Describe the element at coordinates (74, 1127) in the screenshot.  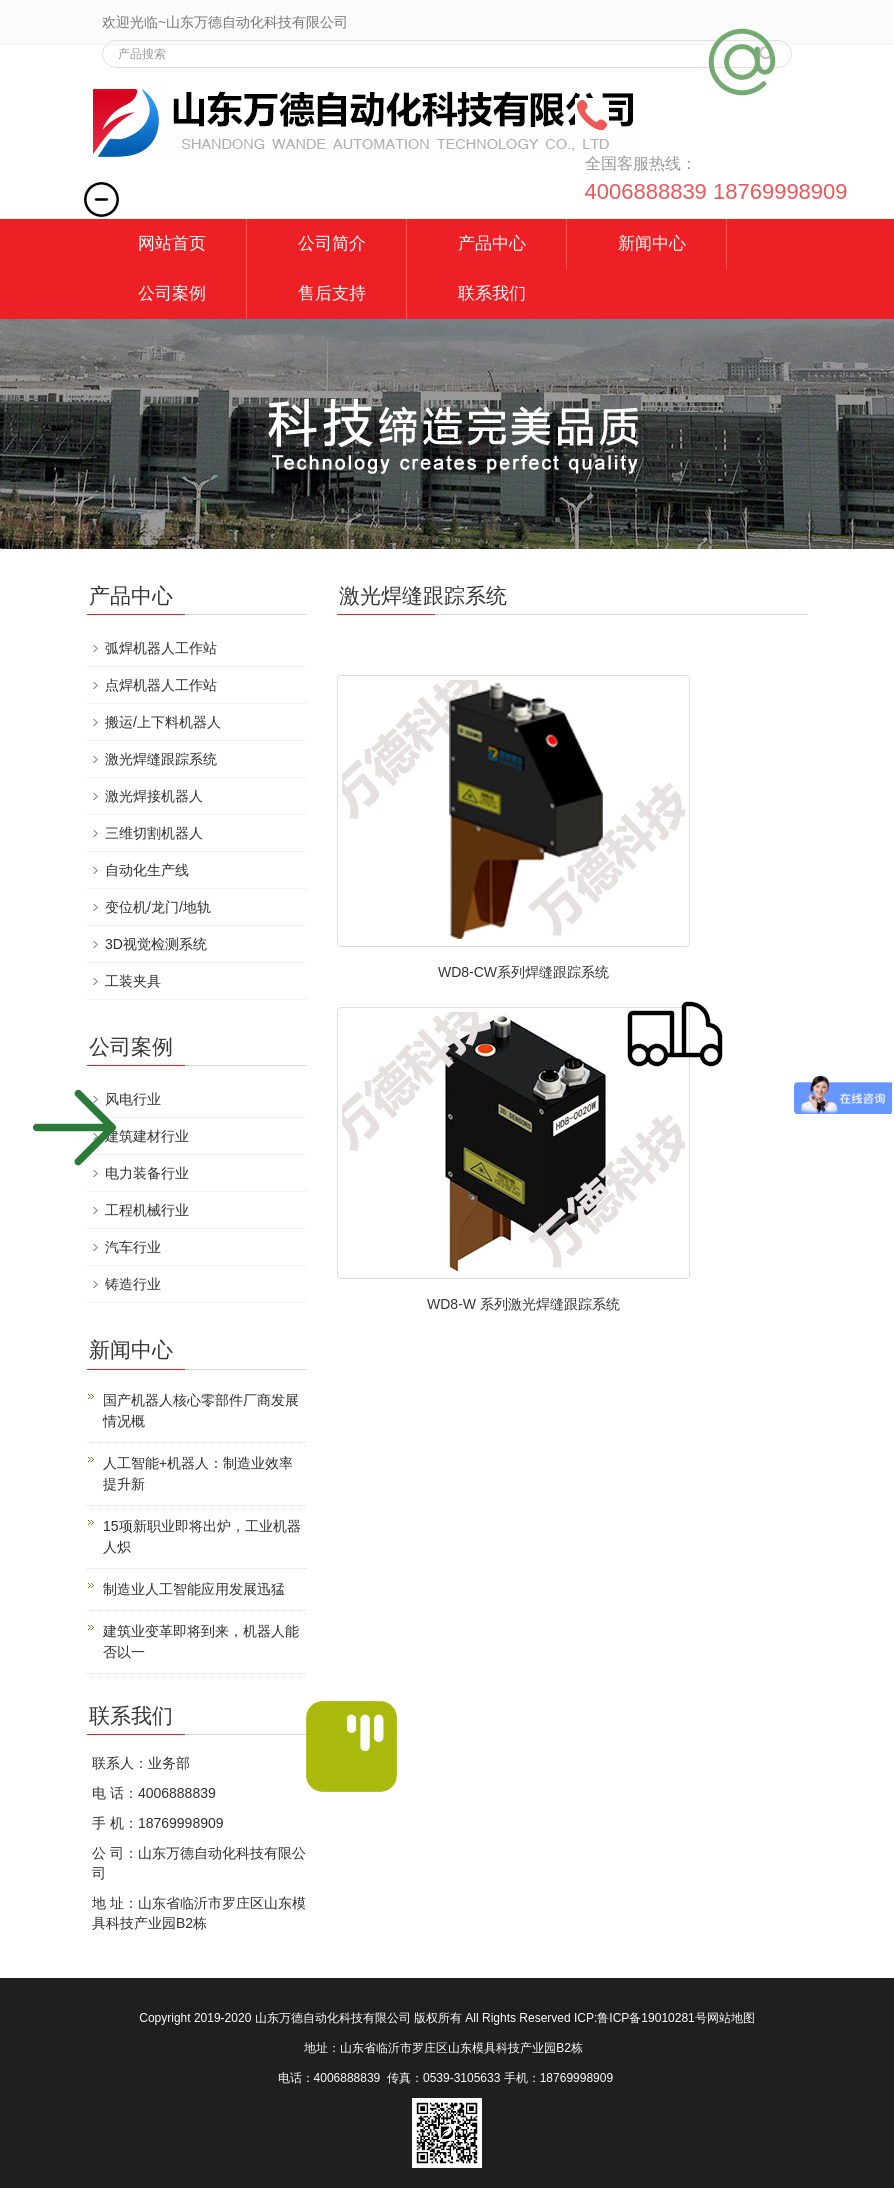
I see `navigate to the next item or page` at that location.